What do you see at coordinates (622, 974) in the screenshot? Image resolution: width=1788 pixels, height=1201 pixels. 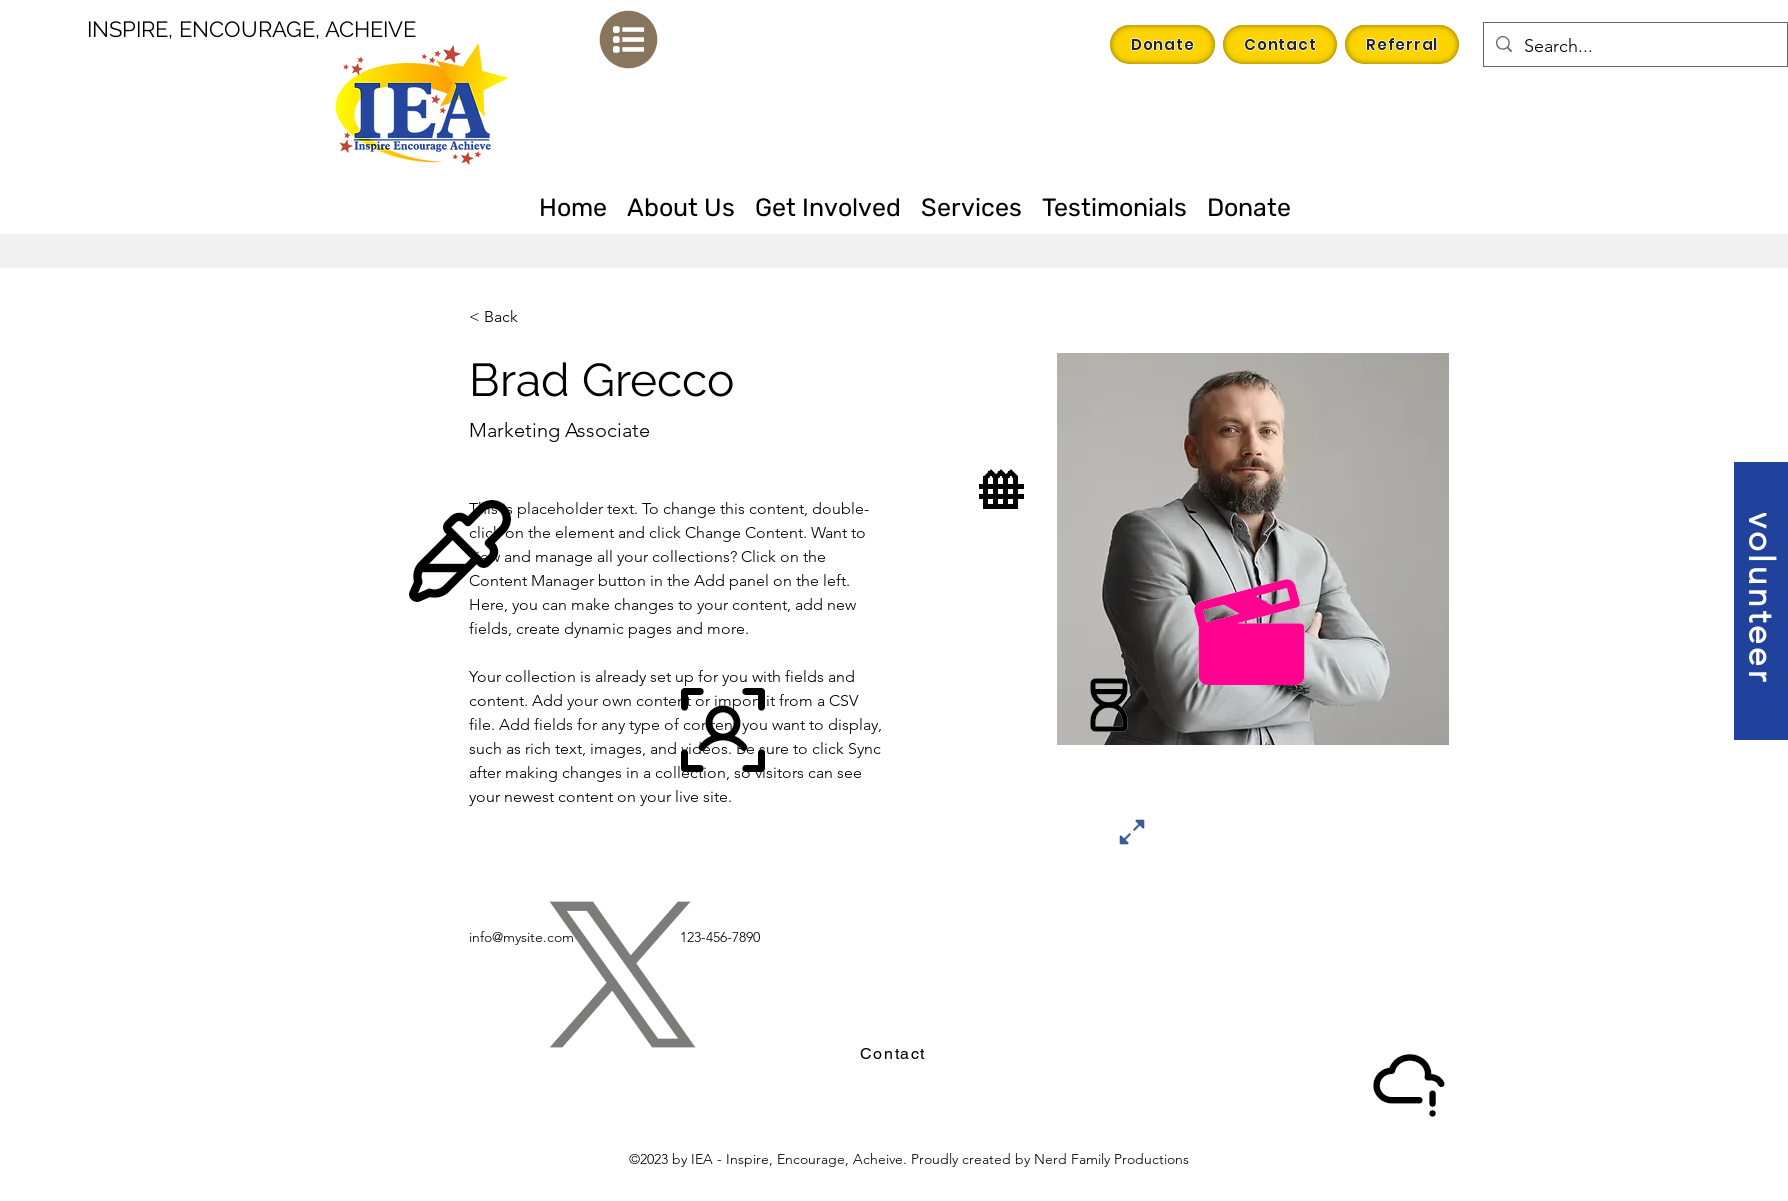 I see `share to X (formerly Twitter)` at bounding box center [622, 974].